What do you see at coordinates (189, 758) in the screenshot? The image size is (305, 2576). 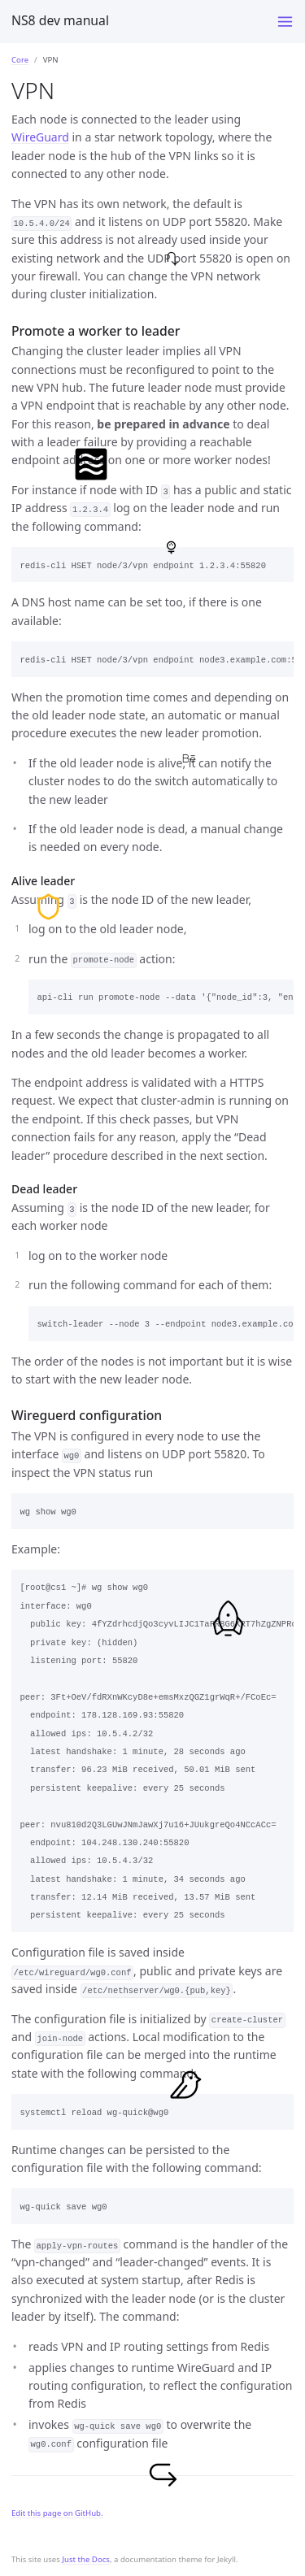 I see `visit behance portfolio` at bounding box center [189, 758].